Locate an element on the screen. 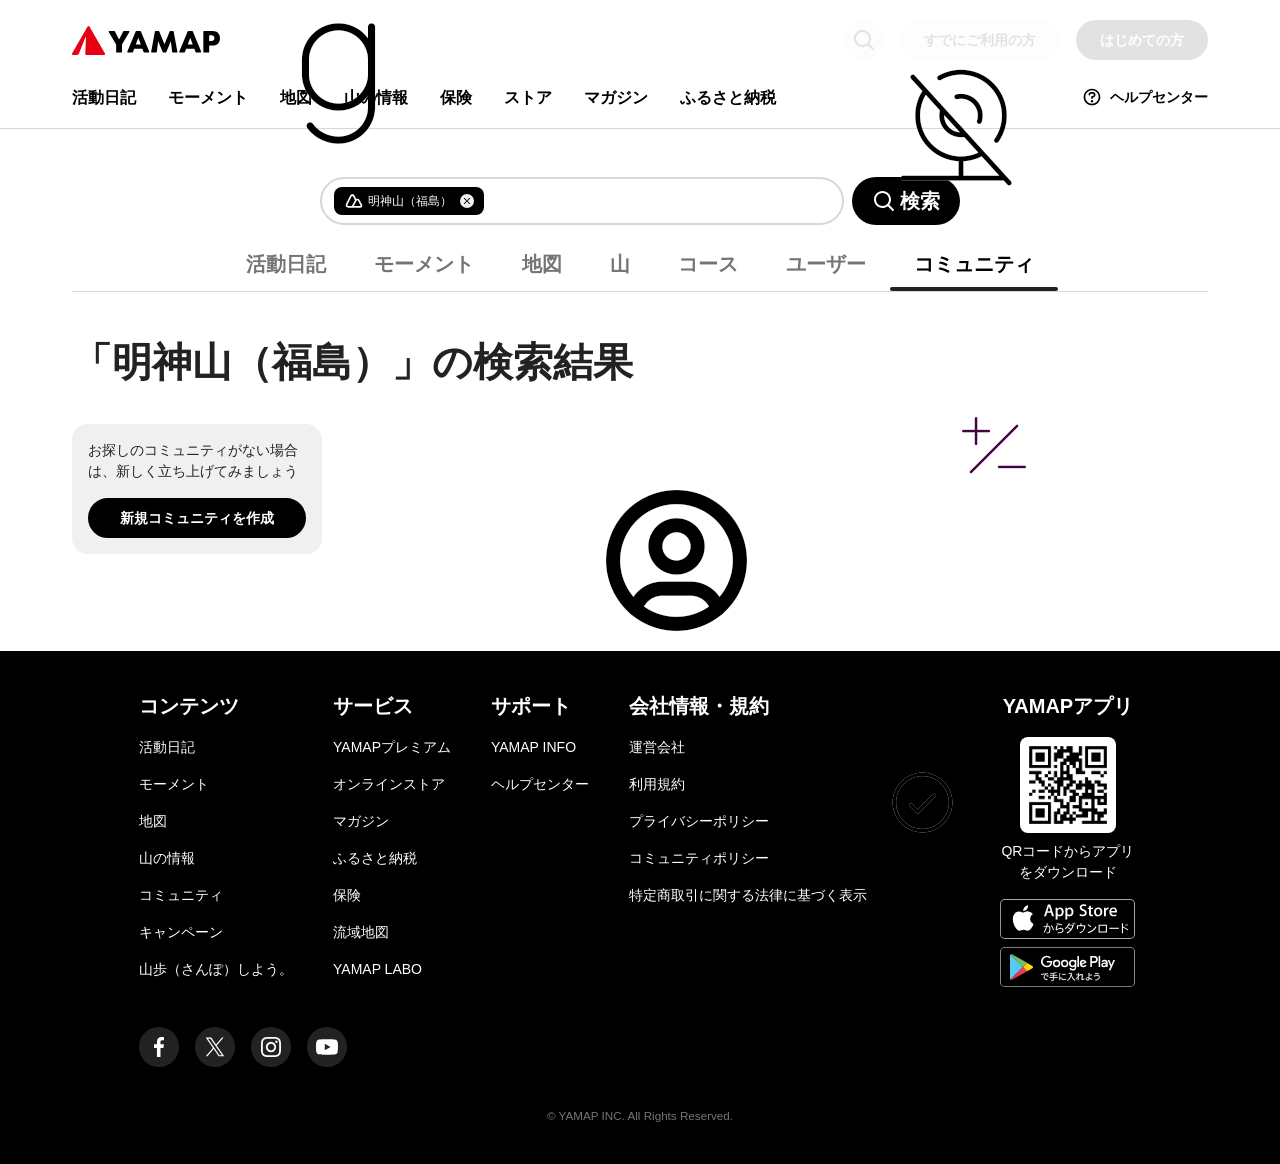 This screenshot has height=1164, width=1280. indicates task or action completed successfully is located at coordinates (922, 802).